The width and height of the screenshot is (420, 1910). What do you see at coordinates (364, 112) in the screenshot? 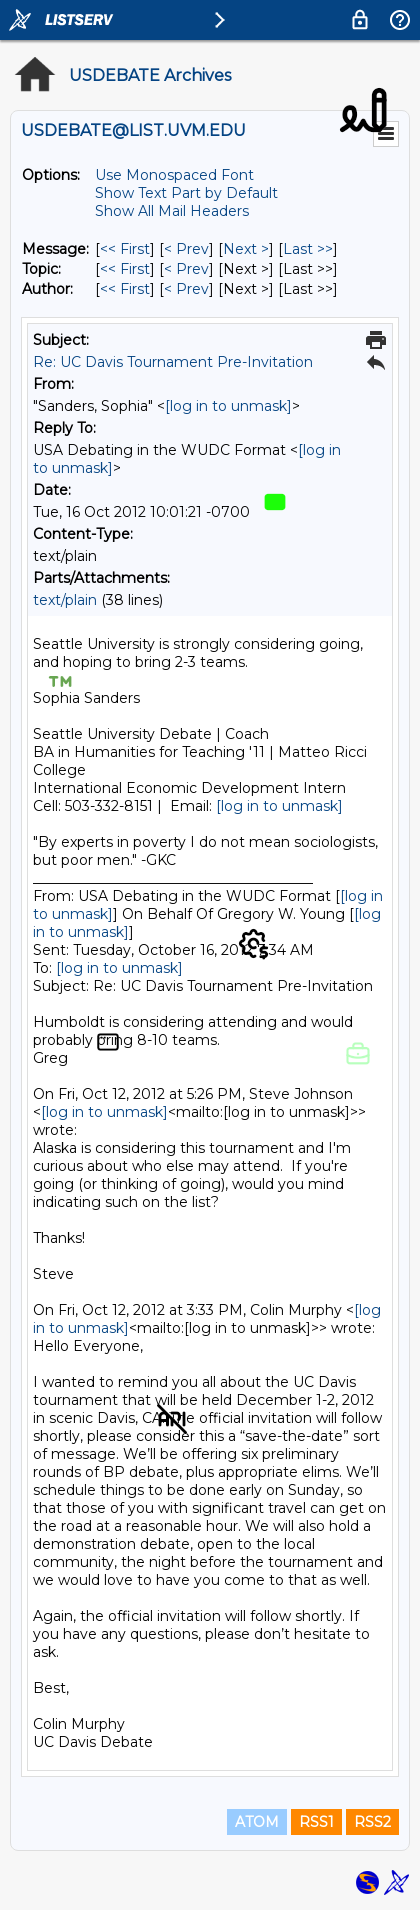
I see `sign a document or form` at bounding box center [364, 112].